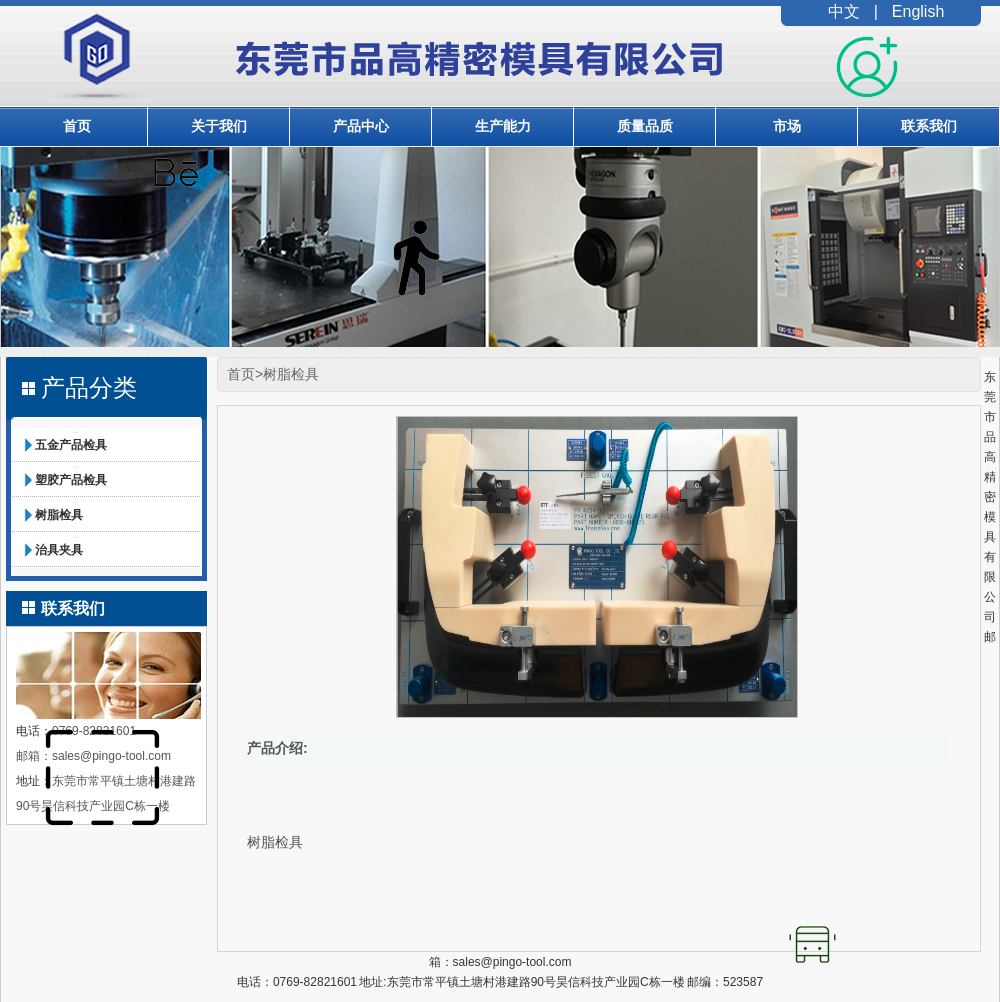  Describe the element at coordinates (867, 67) in the screenshot. I see `add a new user or contact` at that location.